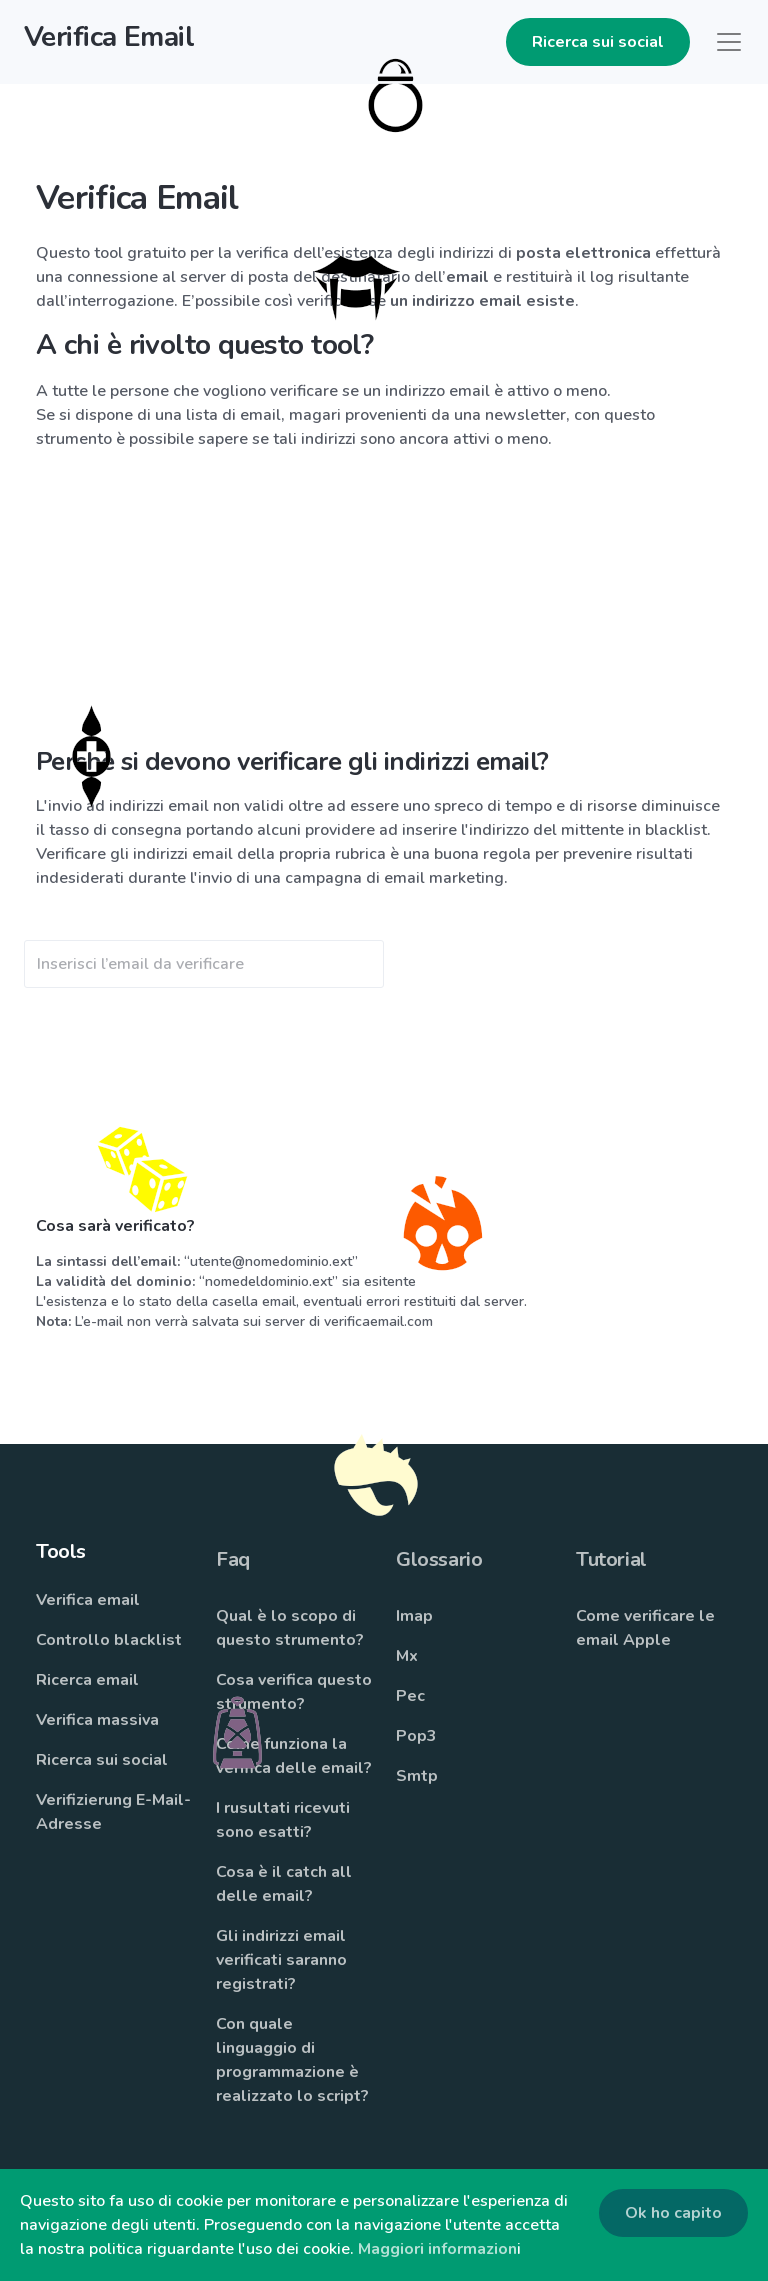 The width and height of the screenshot is (768, 2281). I want to click on roll the dice or randomize selection, so click(142, 1169).